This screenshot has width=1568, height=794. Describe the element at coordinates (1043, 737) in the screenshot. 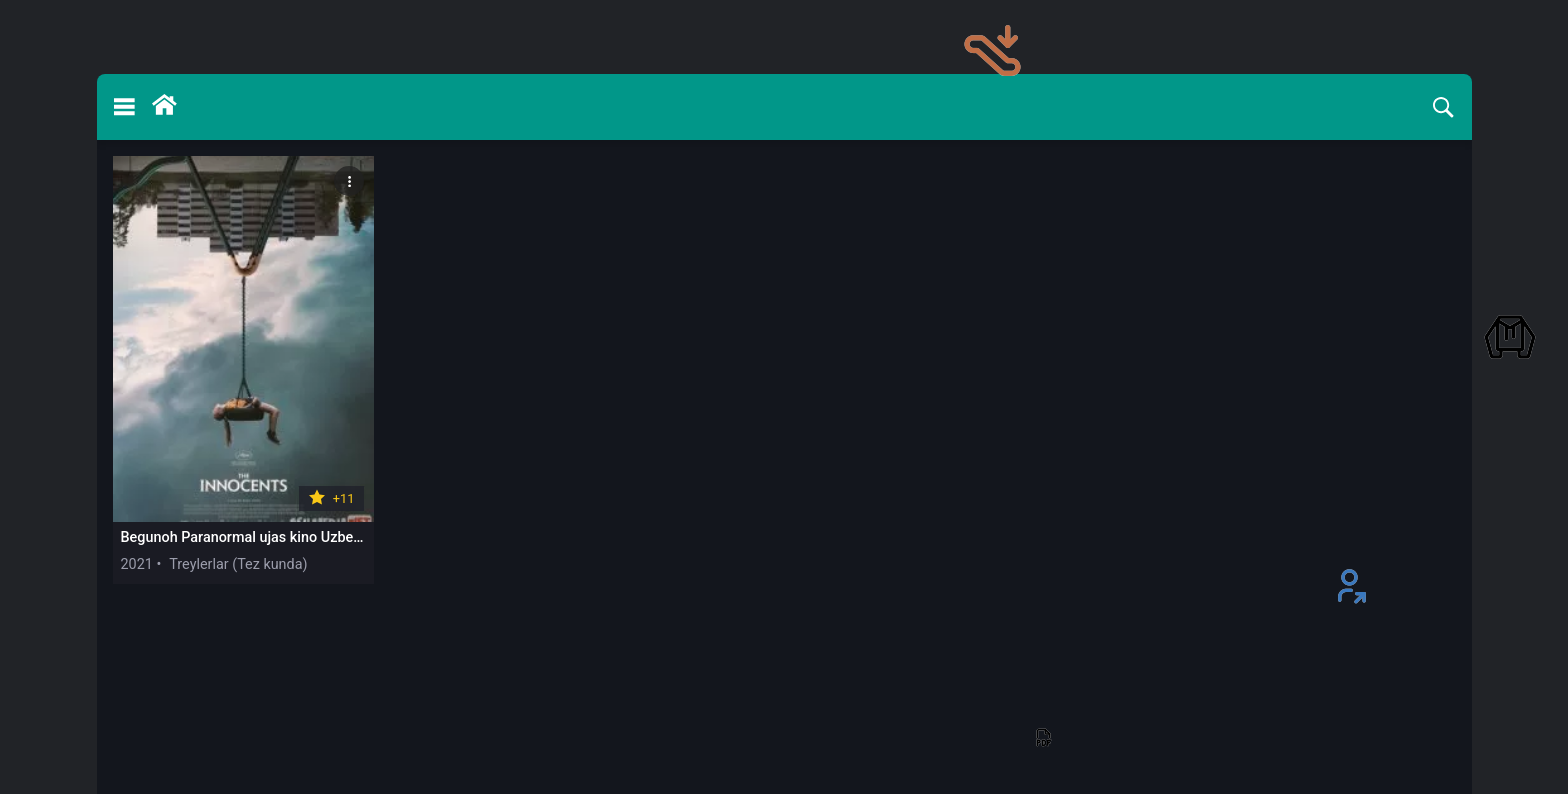

I see `indicates a PDF file type` at that location.